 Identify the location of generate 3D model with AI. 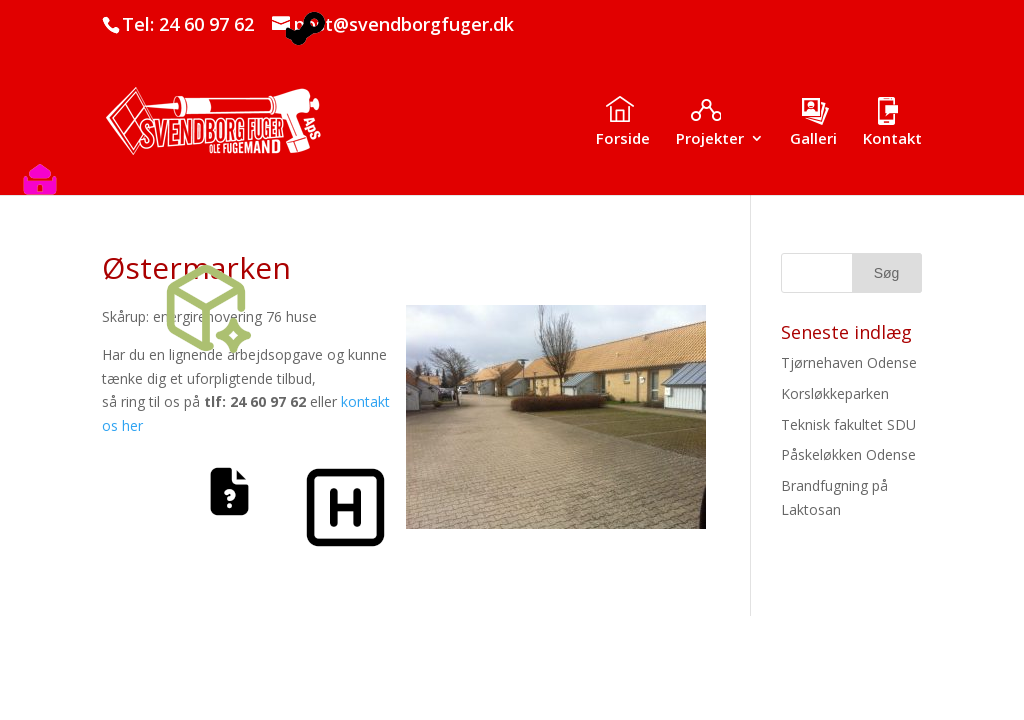
(206, 308).